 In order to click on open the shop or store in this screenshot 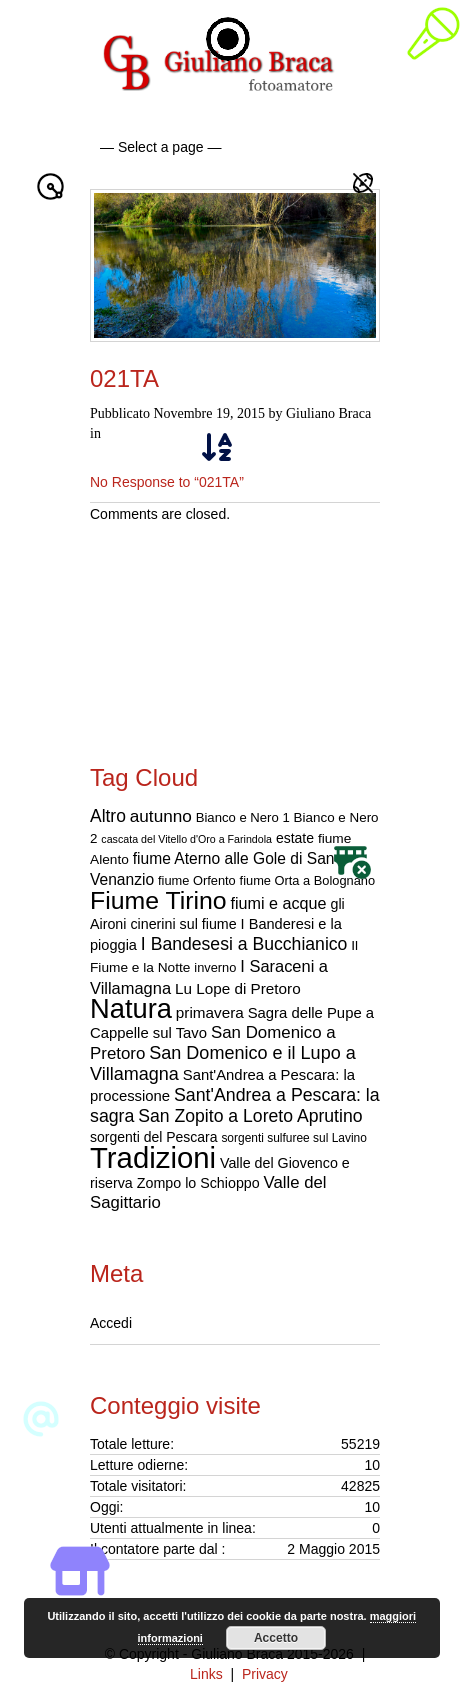, I will do `click(80, 1571)`.